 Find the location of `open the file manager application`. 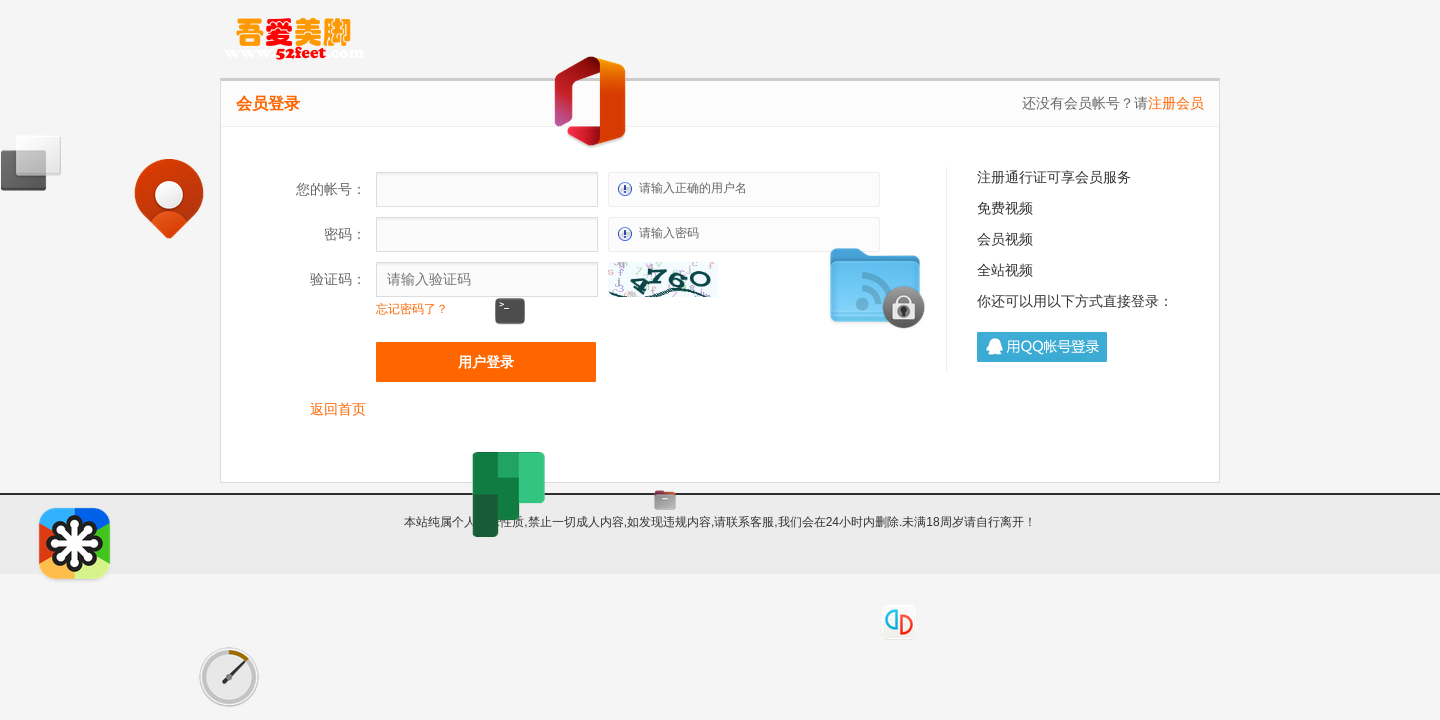

open the file manager application is located at coordinates (665, 500).